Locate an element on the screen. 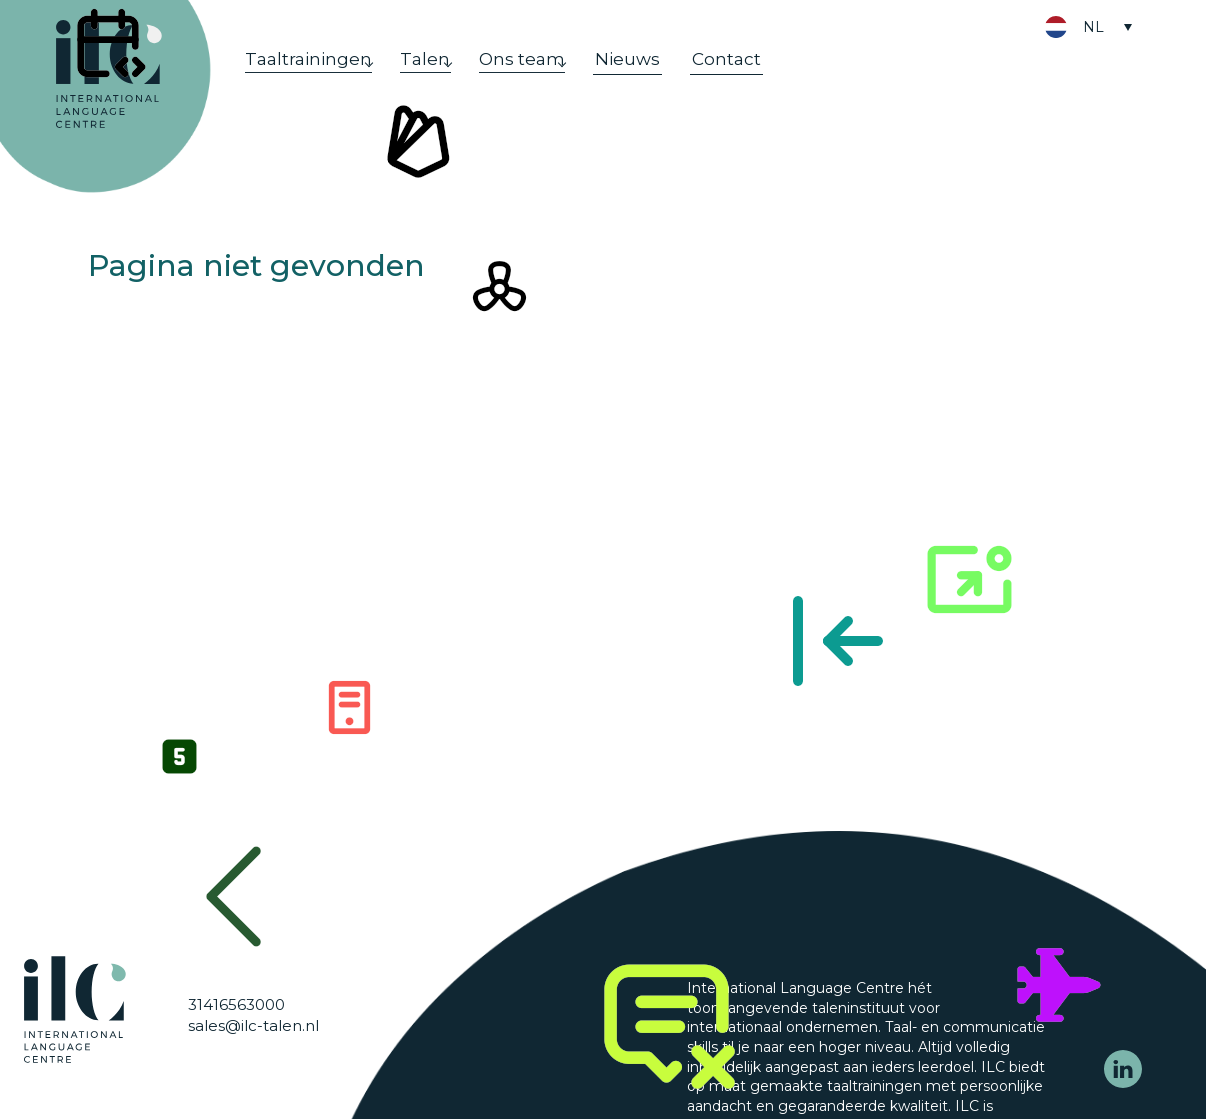 Image resolution: width=1206 pixels, height=1119 pixels. fan or cooling system controls is located at coordinates (499, 286).